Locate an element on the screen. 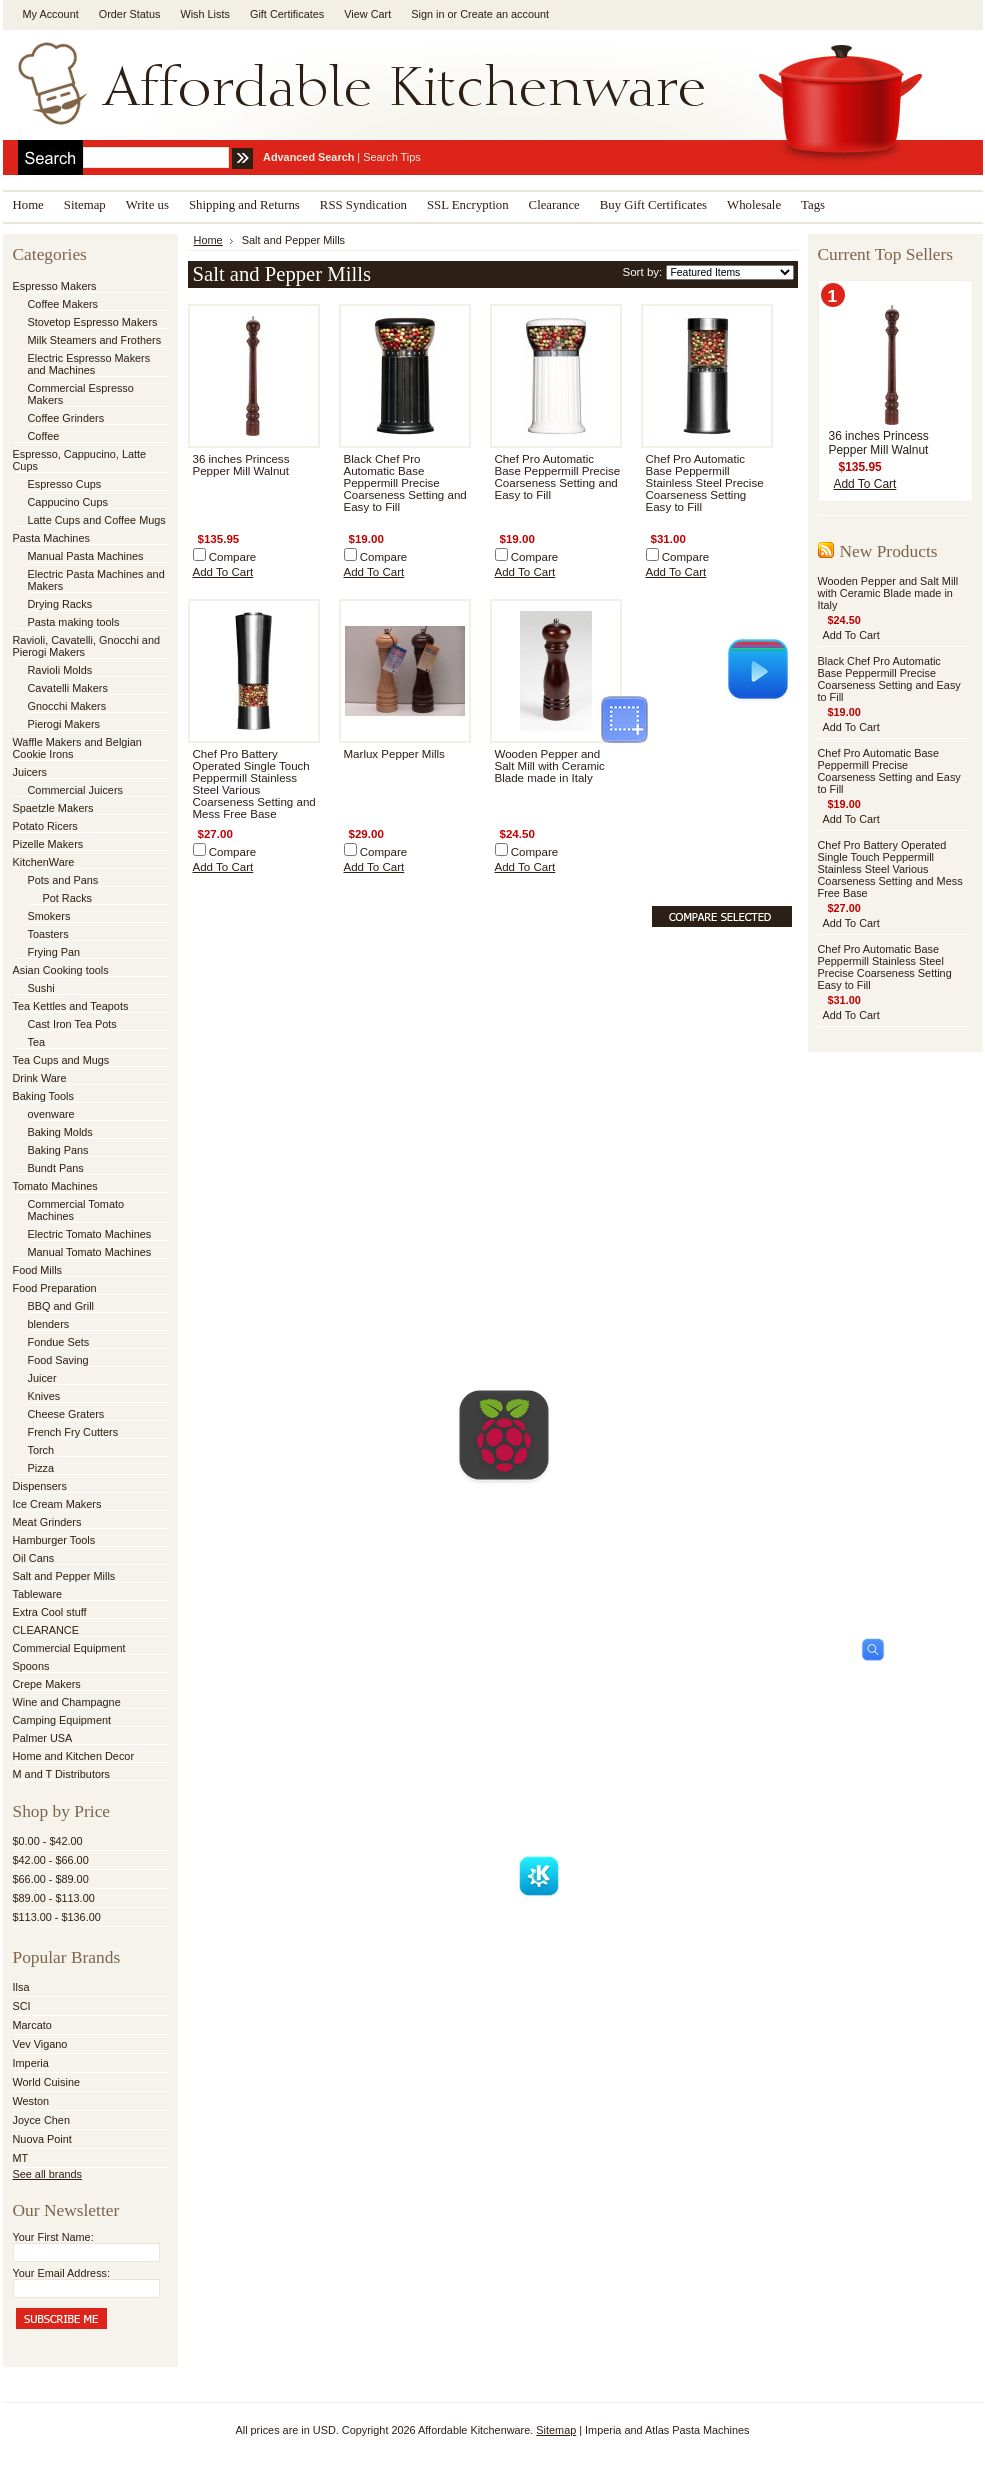 The width and height of the screenshot is (985, 2467). take a screenshot is located at coordinates (624, 719).